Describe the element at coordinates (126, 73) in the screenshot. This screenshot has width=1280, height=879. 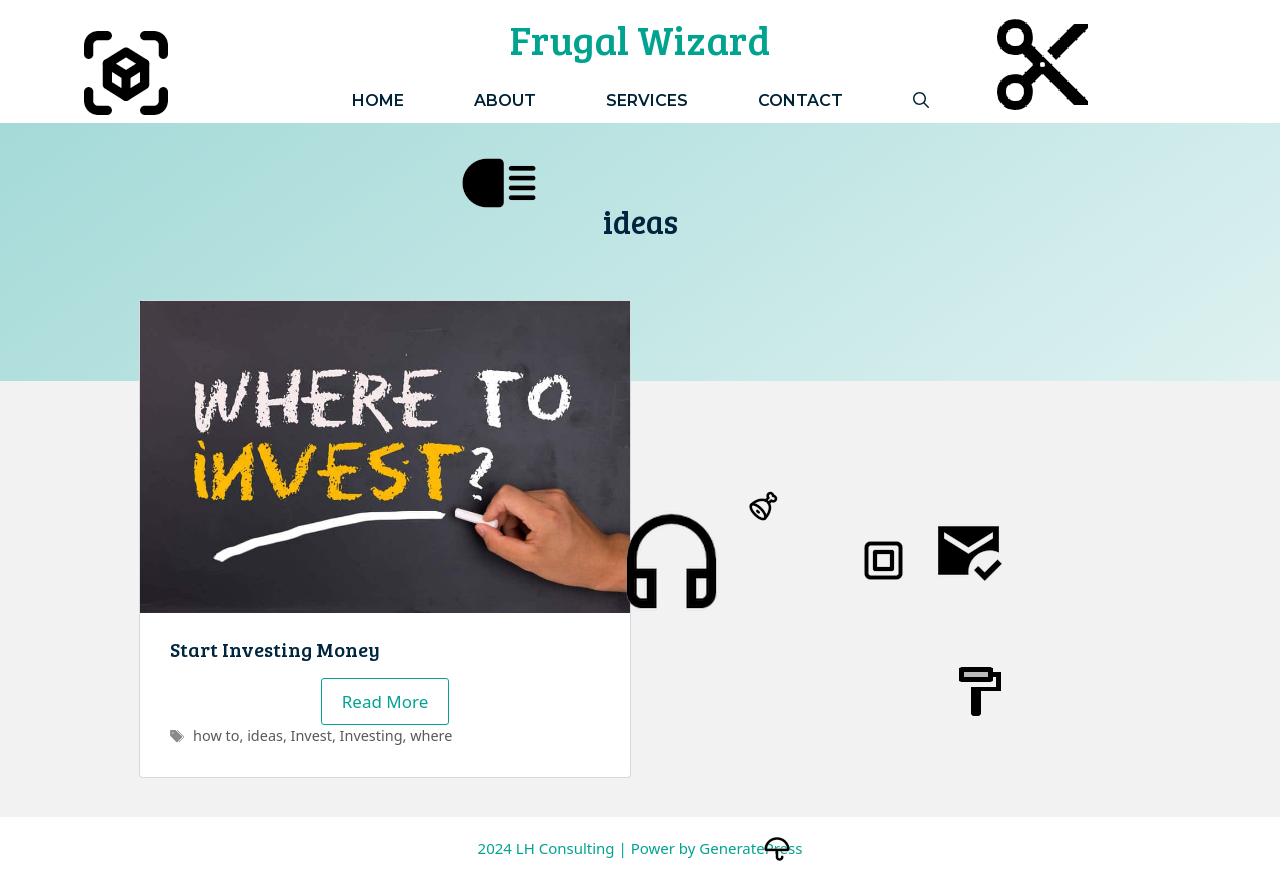
I see `open augmented reality mode` at that location.